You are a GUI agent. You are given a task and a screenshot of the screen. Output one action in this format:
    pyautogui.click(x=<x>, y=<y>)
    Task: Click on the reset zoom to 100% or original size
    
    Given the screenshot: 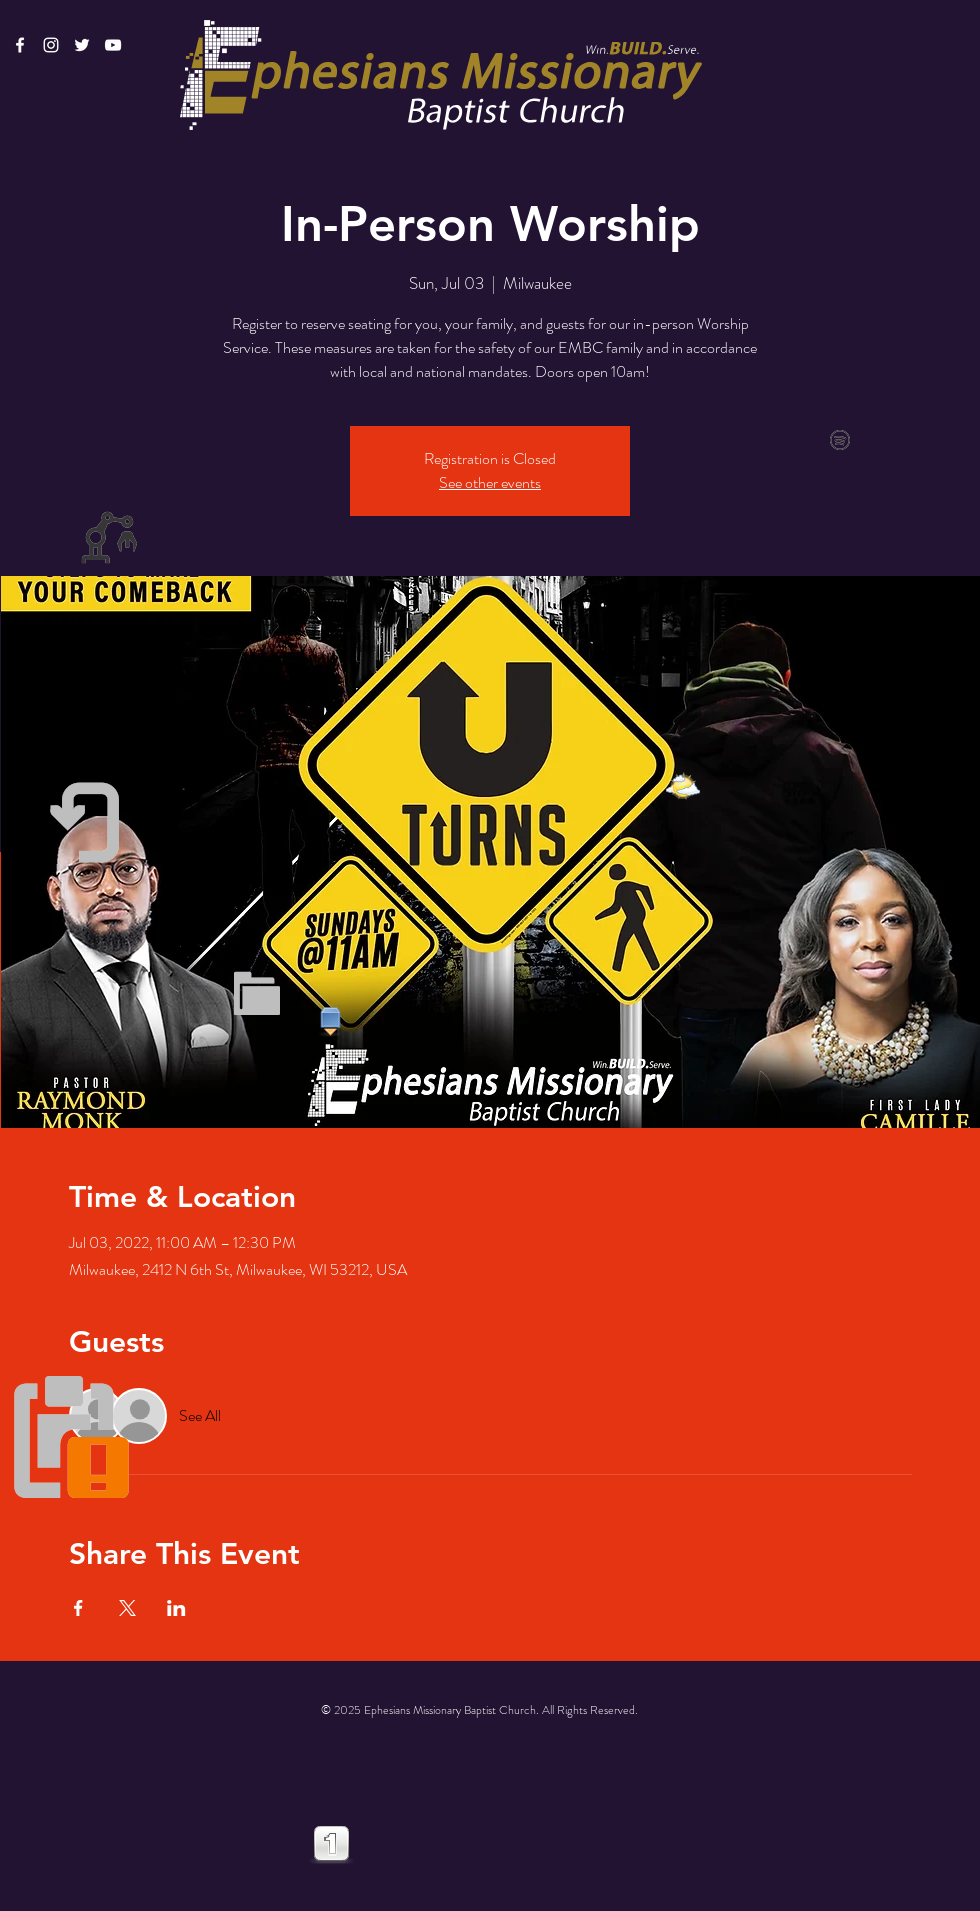 What is the action you would take?
    pyautogui.click(x=331, y=1842)
    